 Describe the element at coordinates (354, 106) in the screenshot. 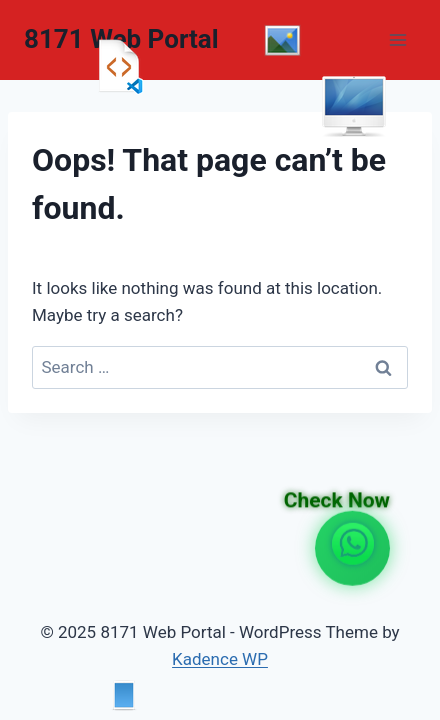

I see `represents an iMac computer in system settings` at that location.